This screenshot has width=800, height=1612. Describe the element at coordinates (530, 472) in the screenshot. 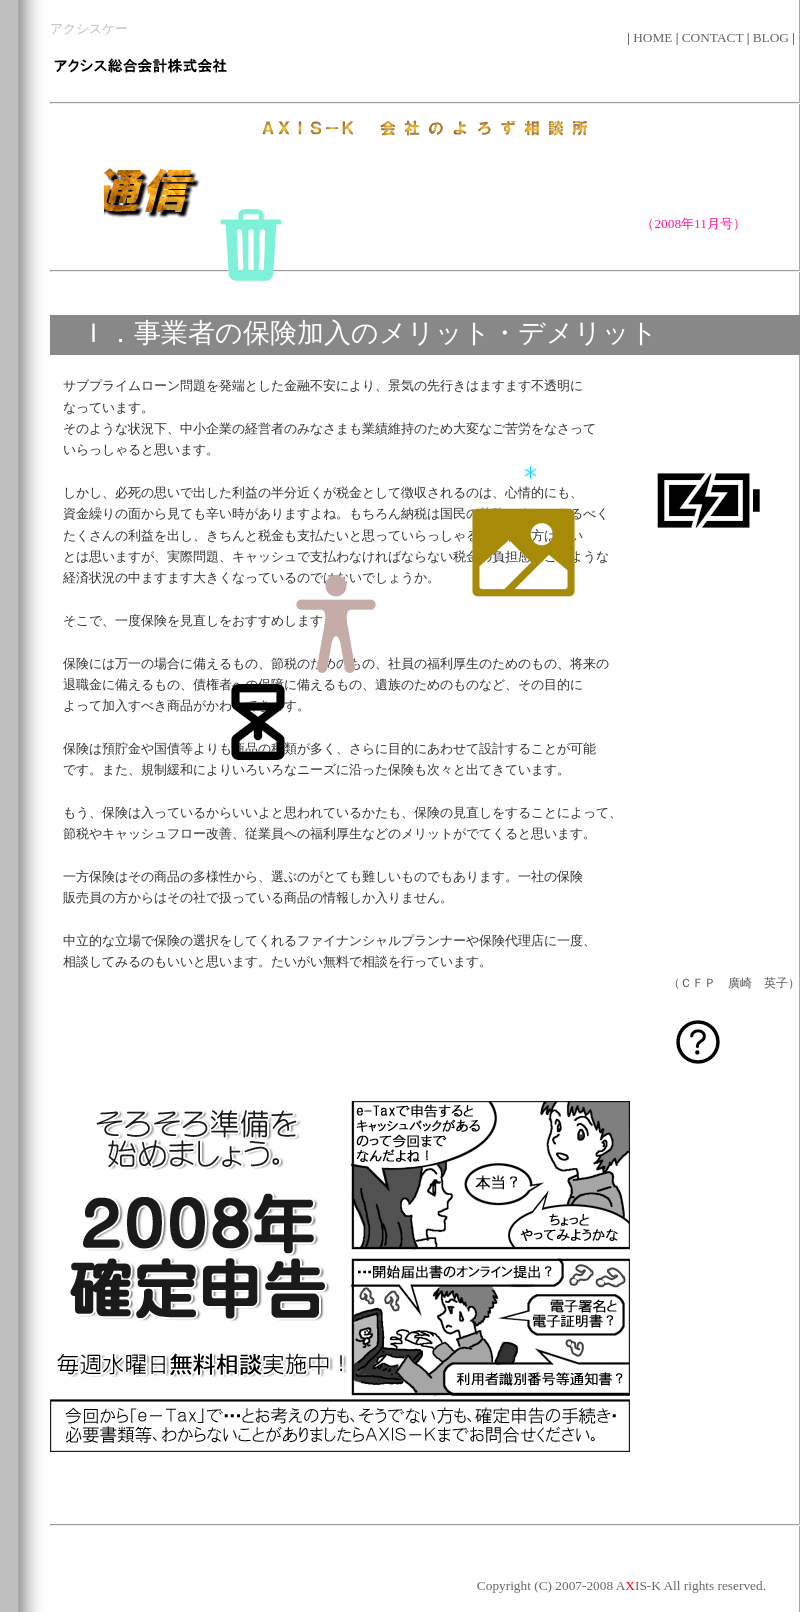

I see `indicates a required field in a form` at that location.